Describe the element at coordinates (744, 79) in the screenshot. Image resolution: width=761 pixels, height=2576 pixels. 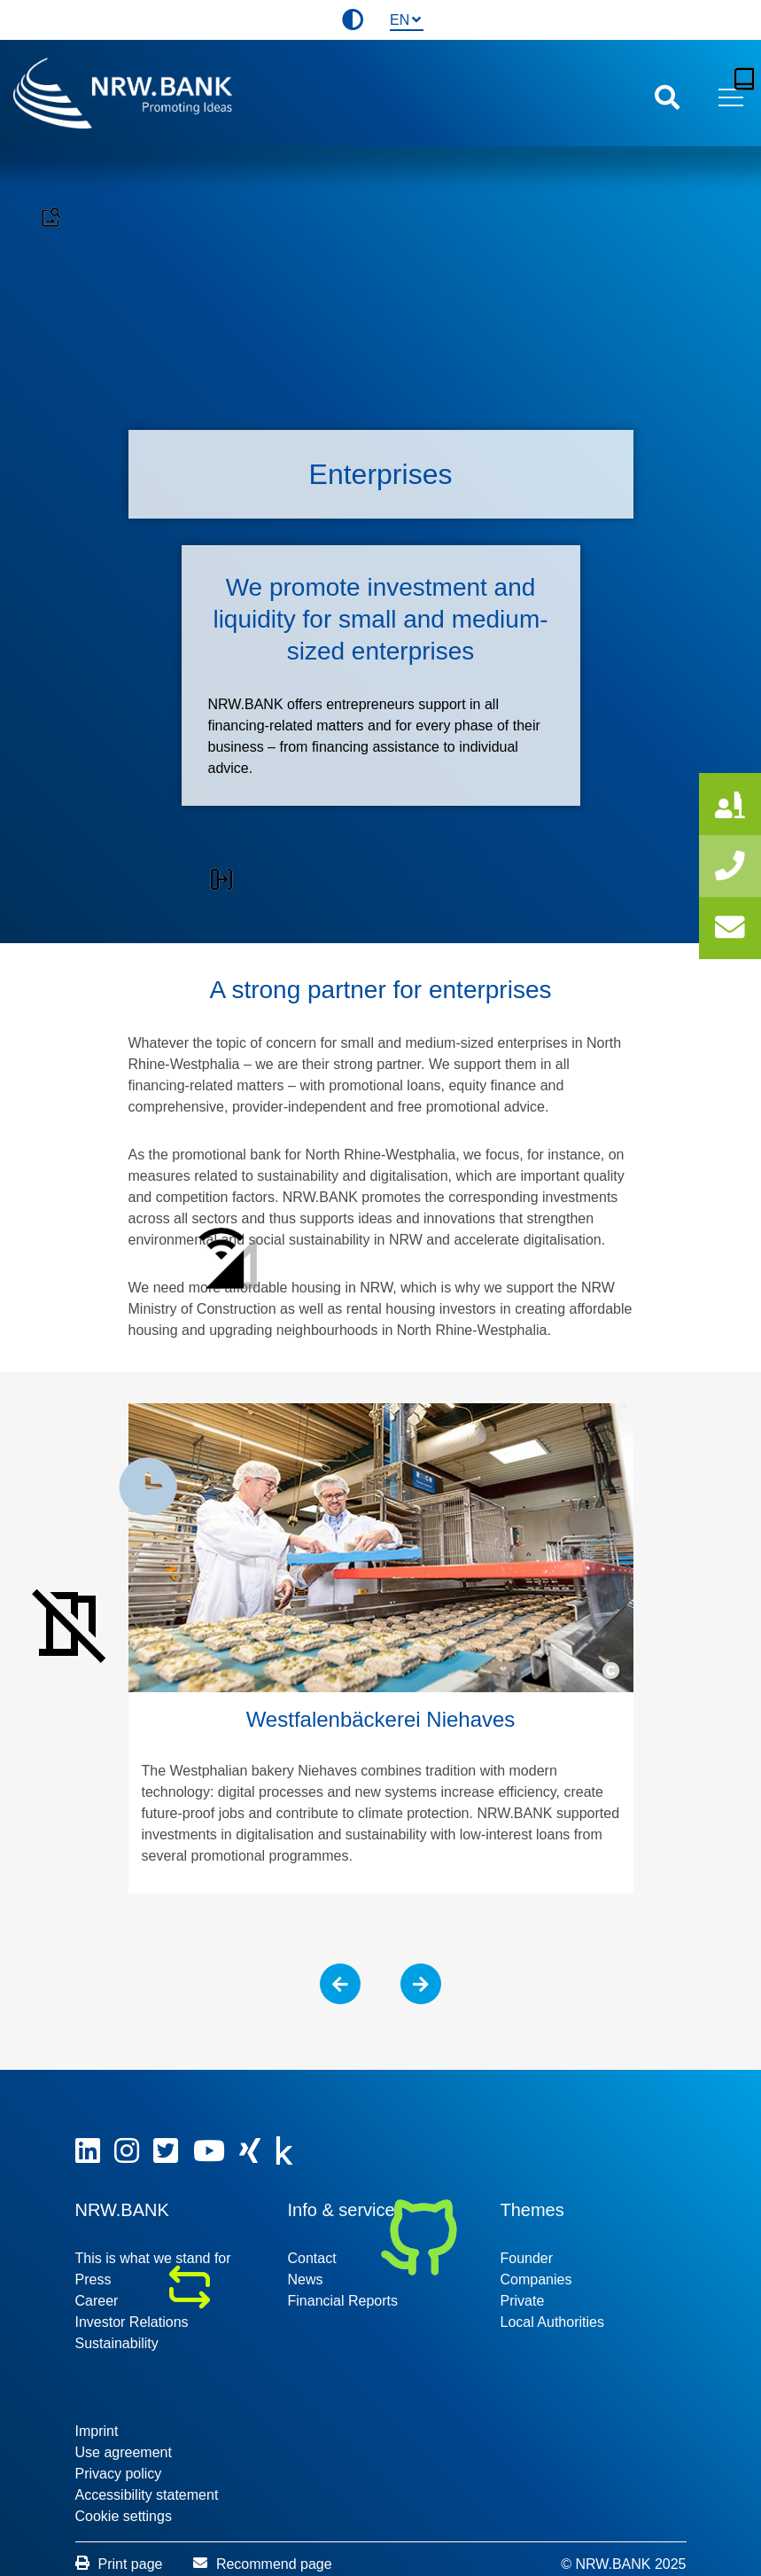
I see `open reading or library section` at that location.